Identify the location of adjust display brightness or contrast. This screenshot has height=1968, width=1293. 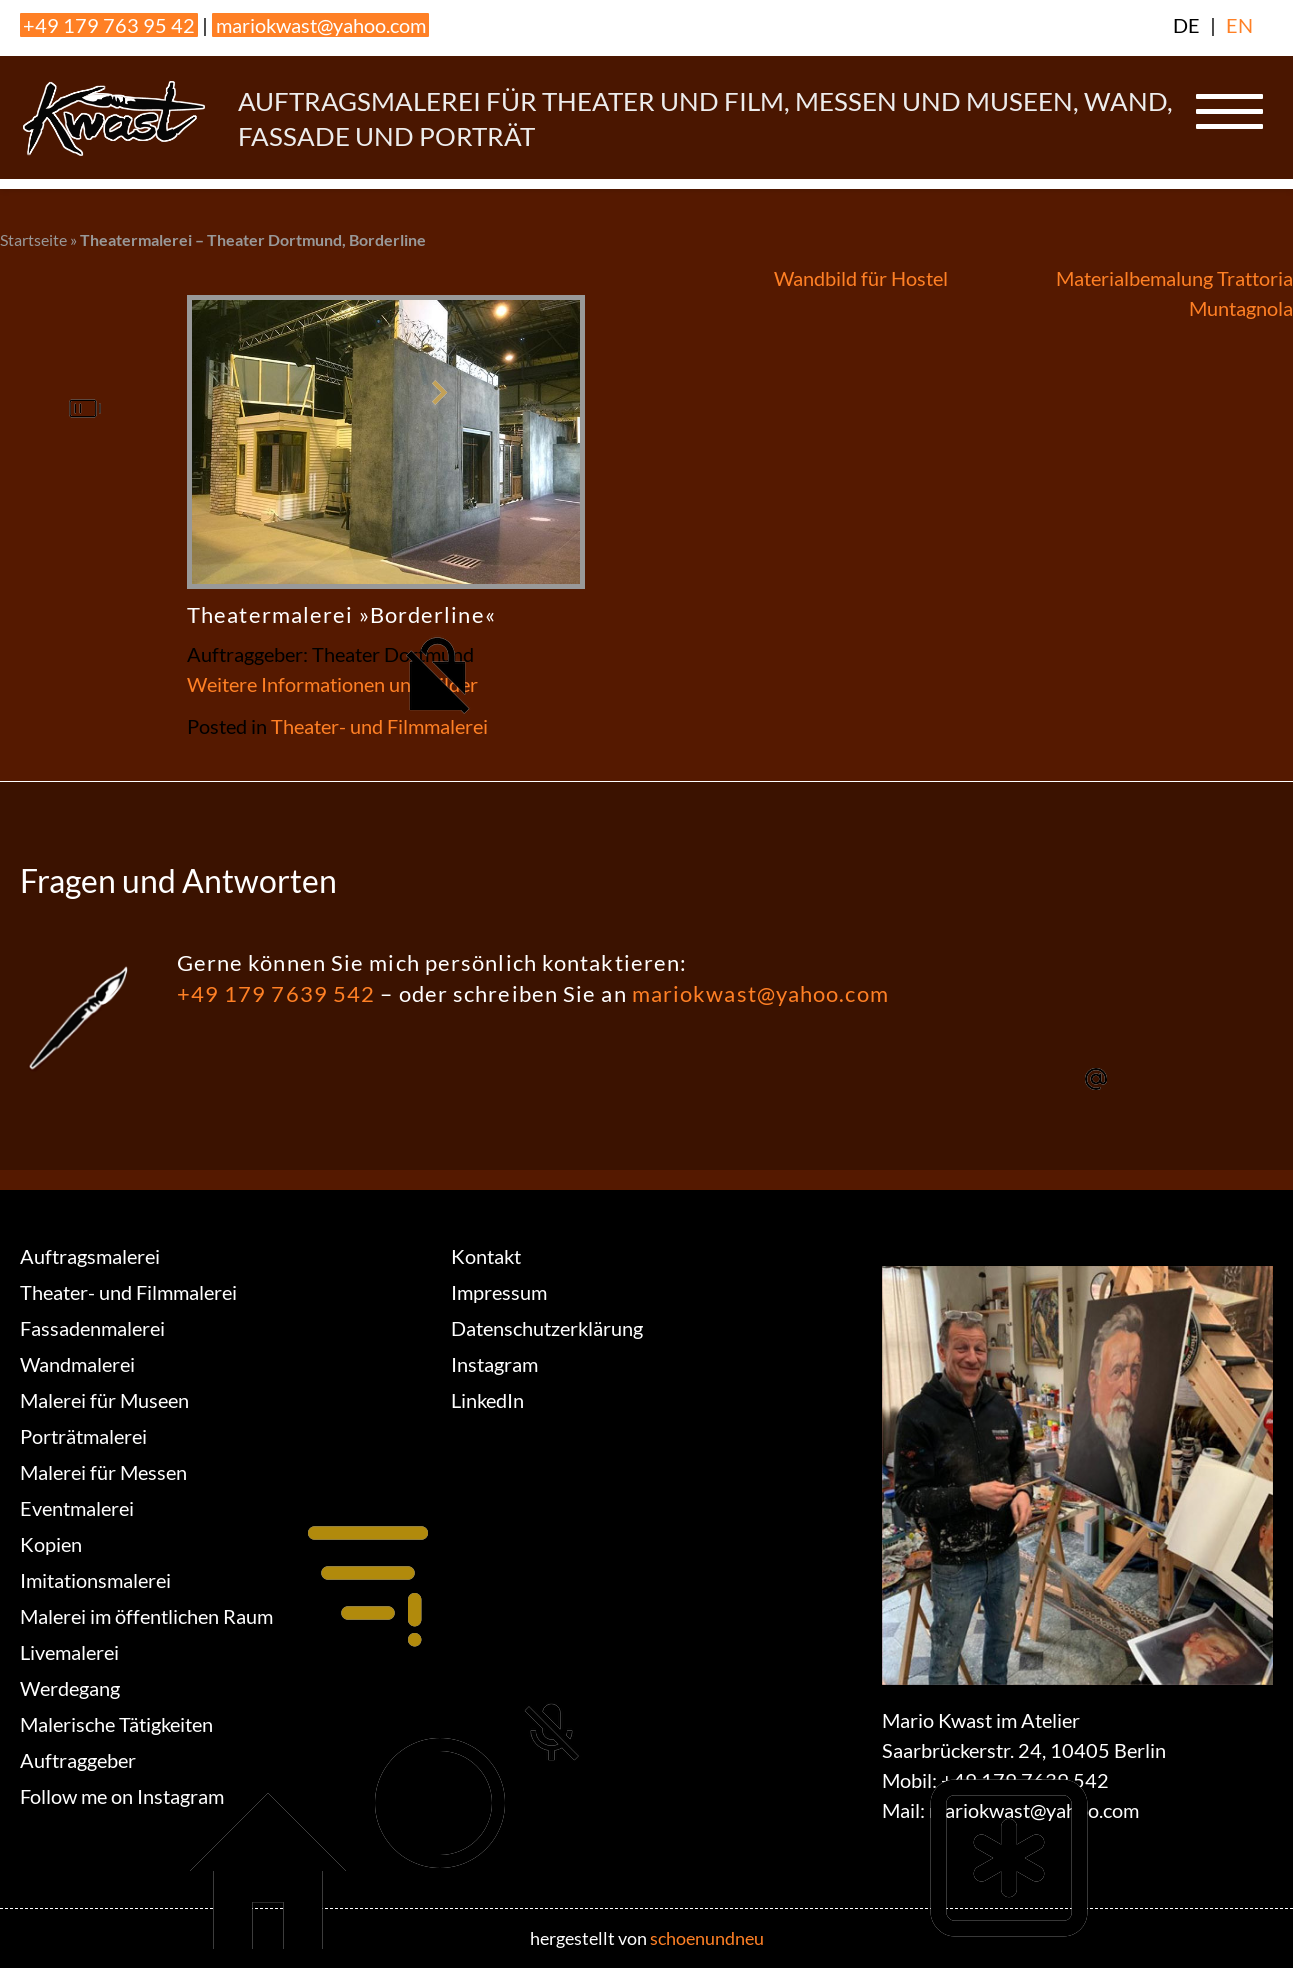
(440, 1803).